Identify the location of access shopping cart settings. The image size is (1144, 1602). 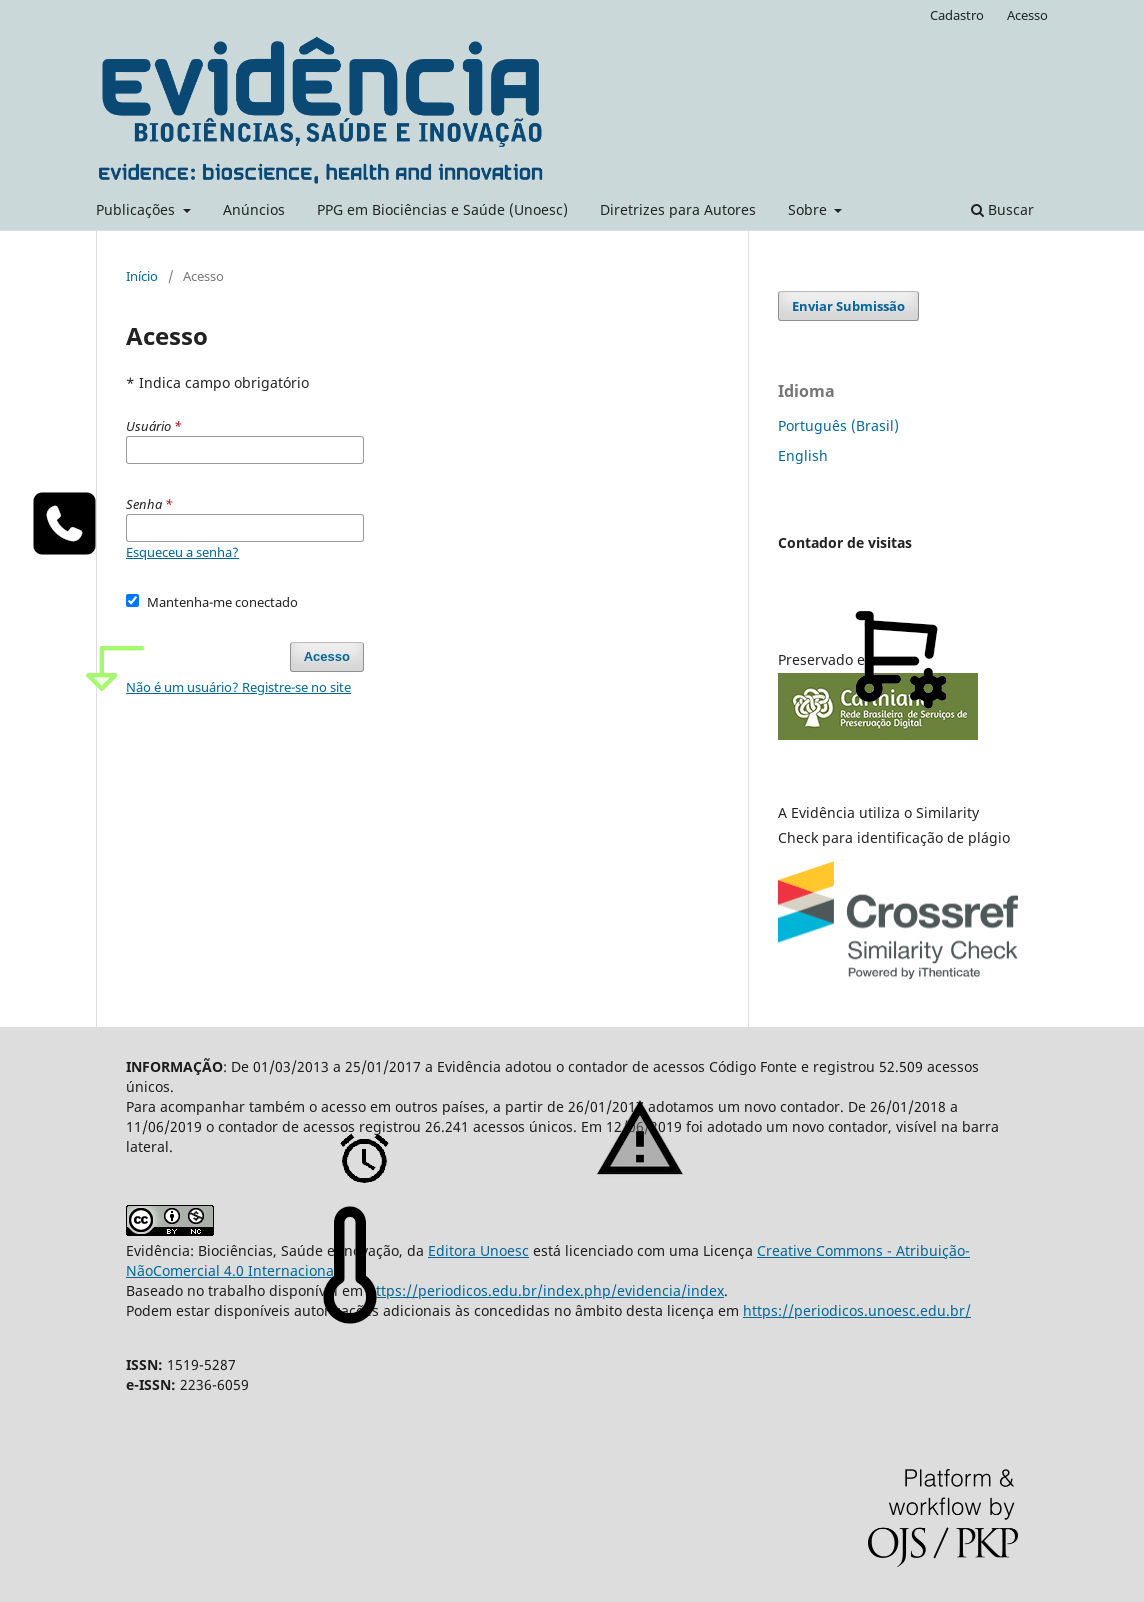
(896, 656).